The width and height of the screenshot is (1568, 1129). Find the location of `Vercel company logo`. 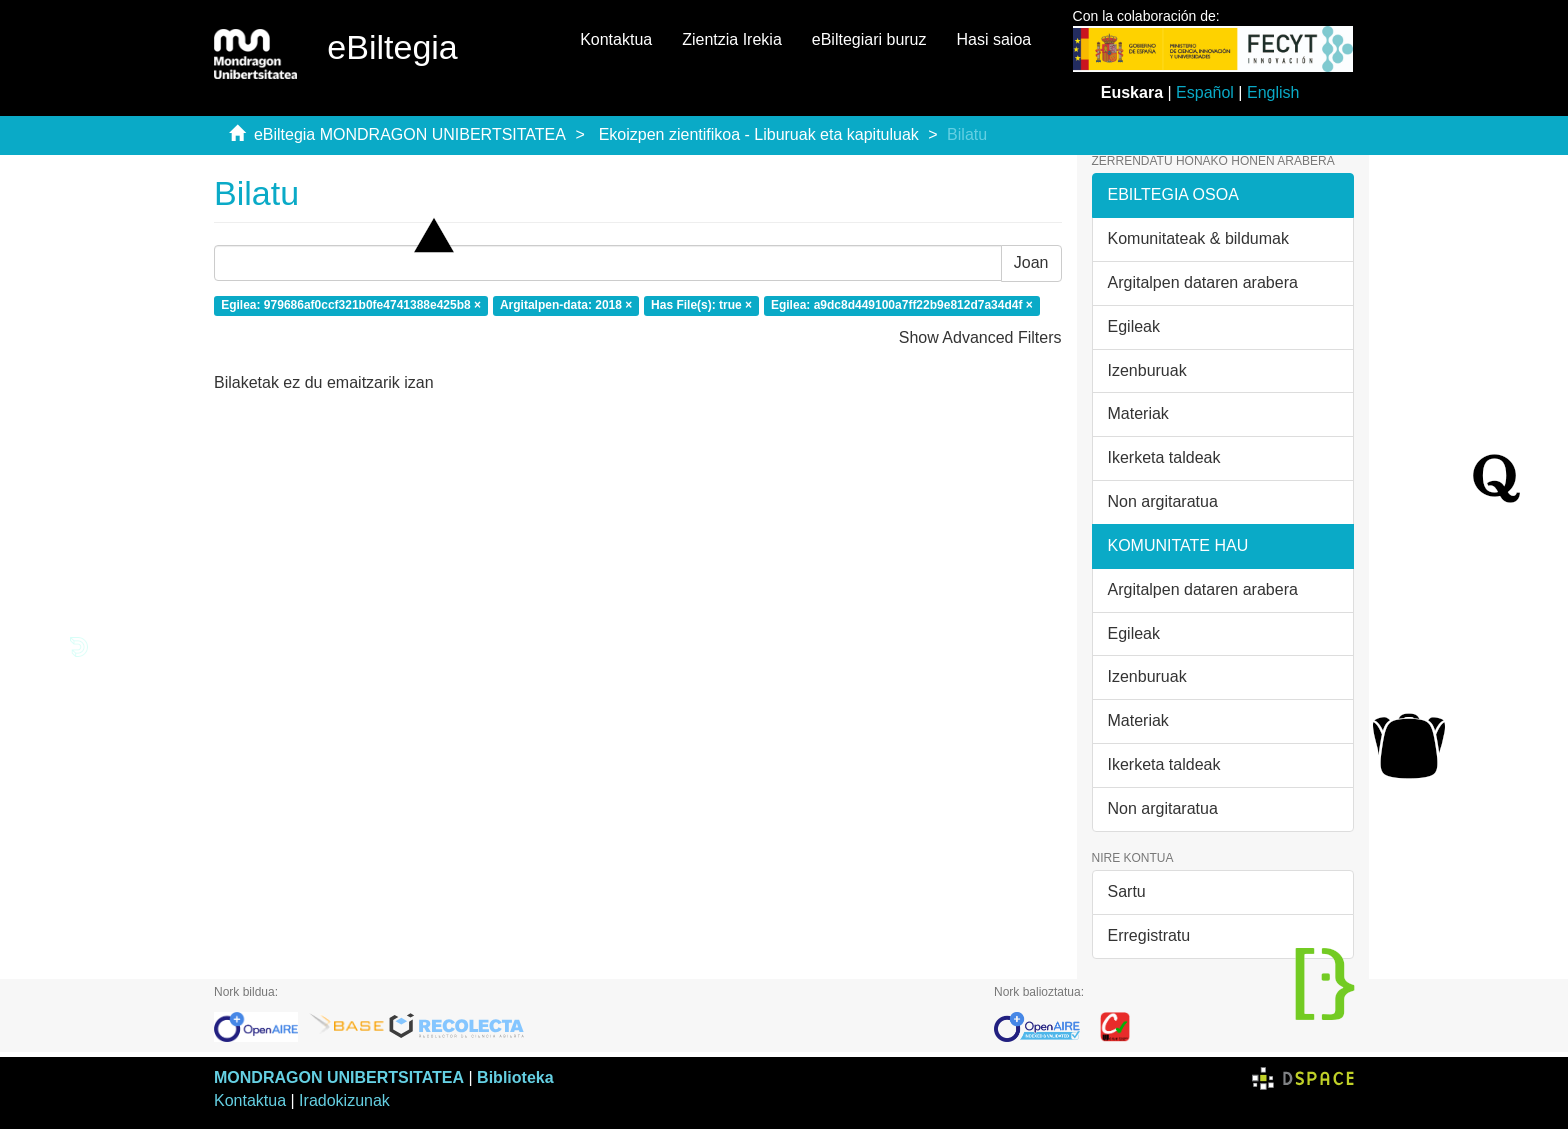

Vercel company logo is located at coordinates (434, 235).